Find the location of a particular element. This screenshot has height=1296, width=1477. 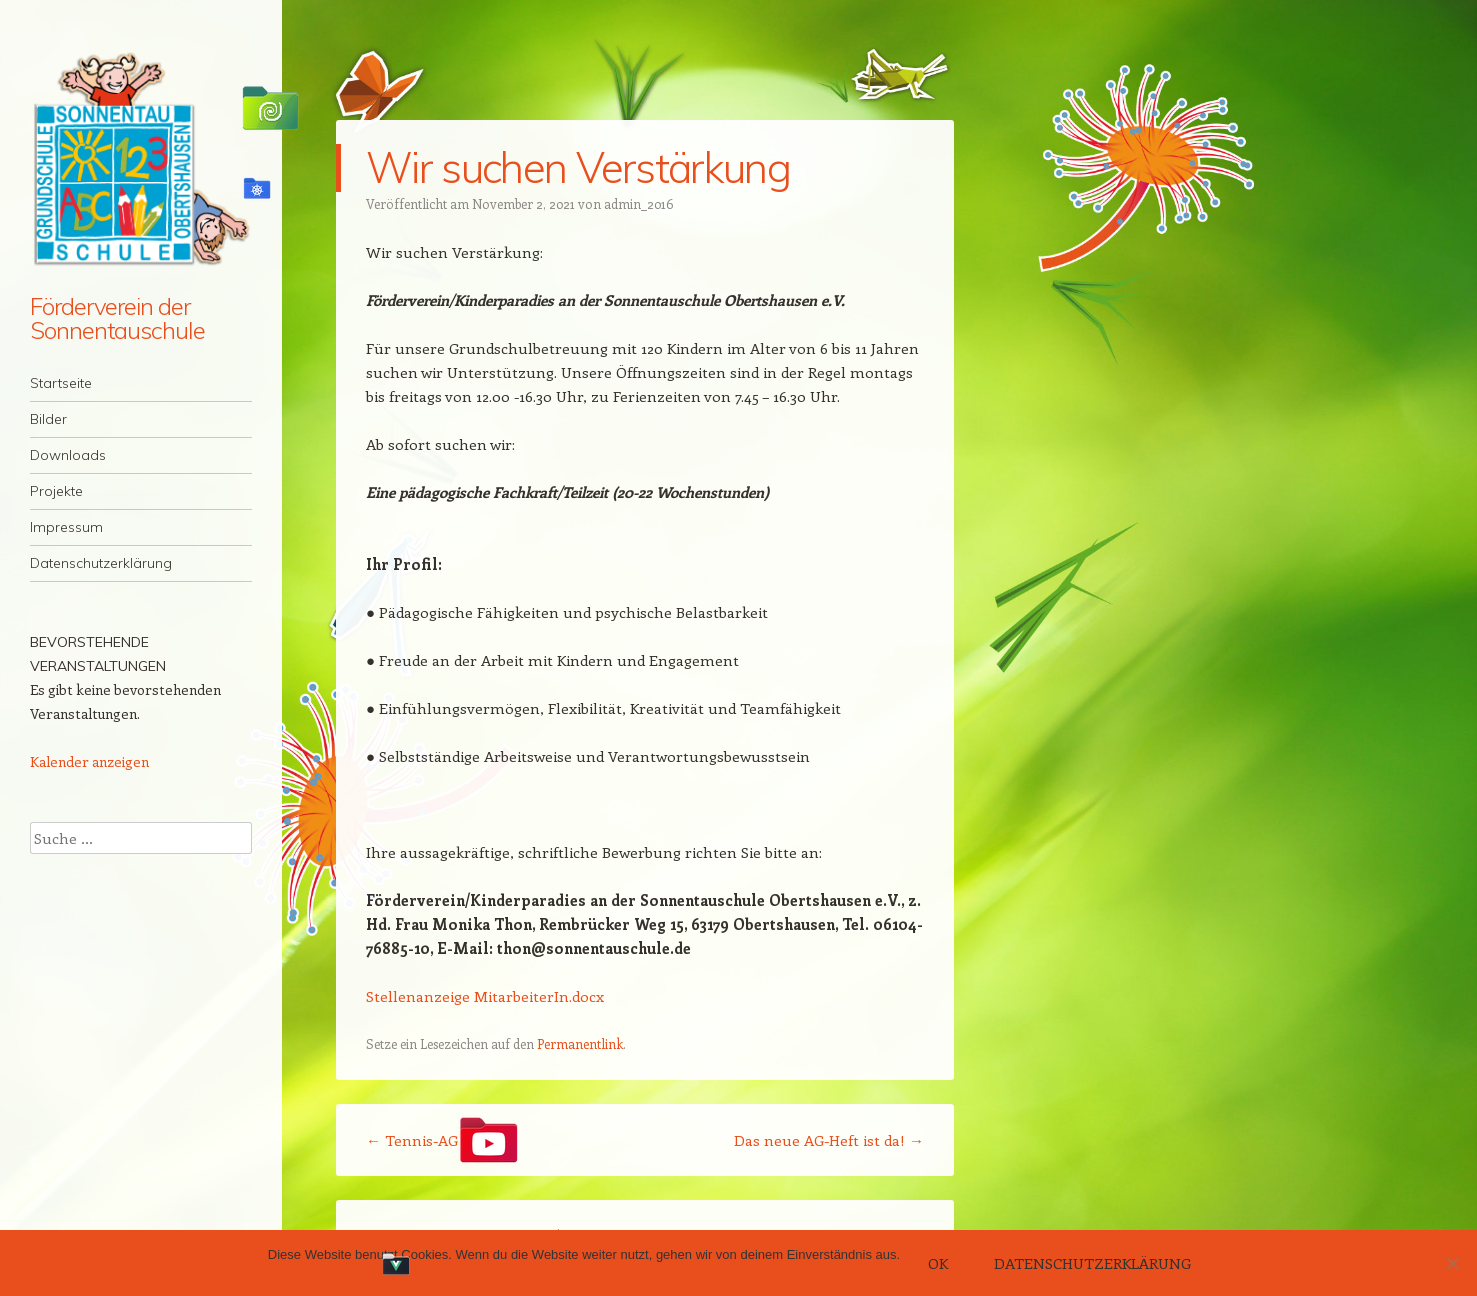

open folder containing vue.js project files is located at coordinates (396, 1265).